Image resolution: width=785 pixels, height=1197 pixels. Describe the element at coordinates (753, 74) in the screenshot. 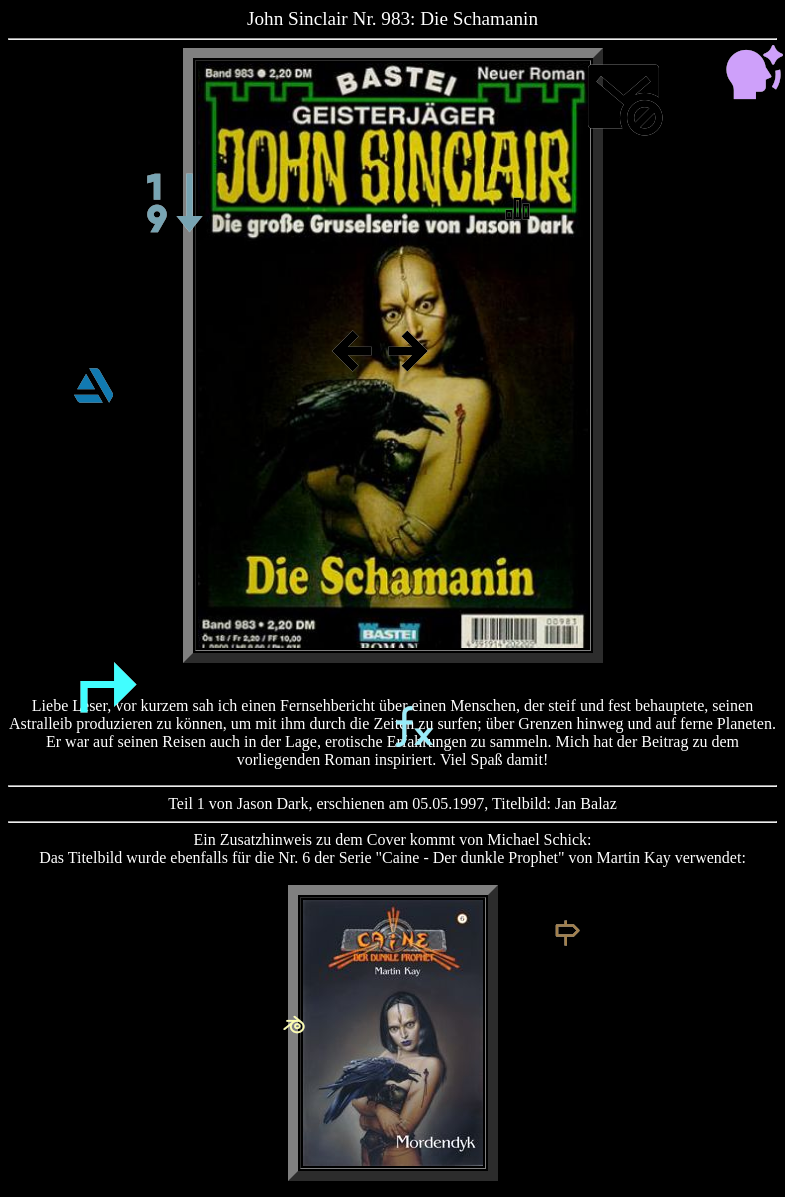

I see `access speak ai voice assistant` at that location.